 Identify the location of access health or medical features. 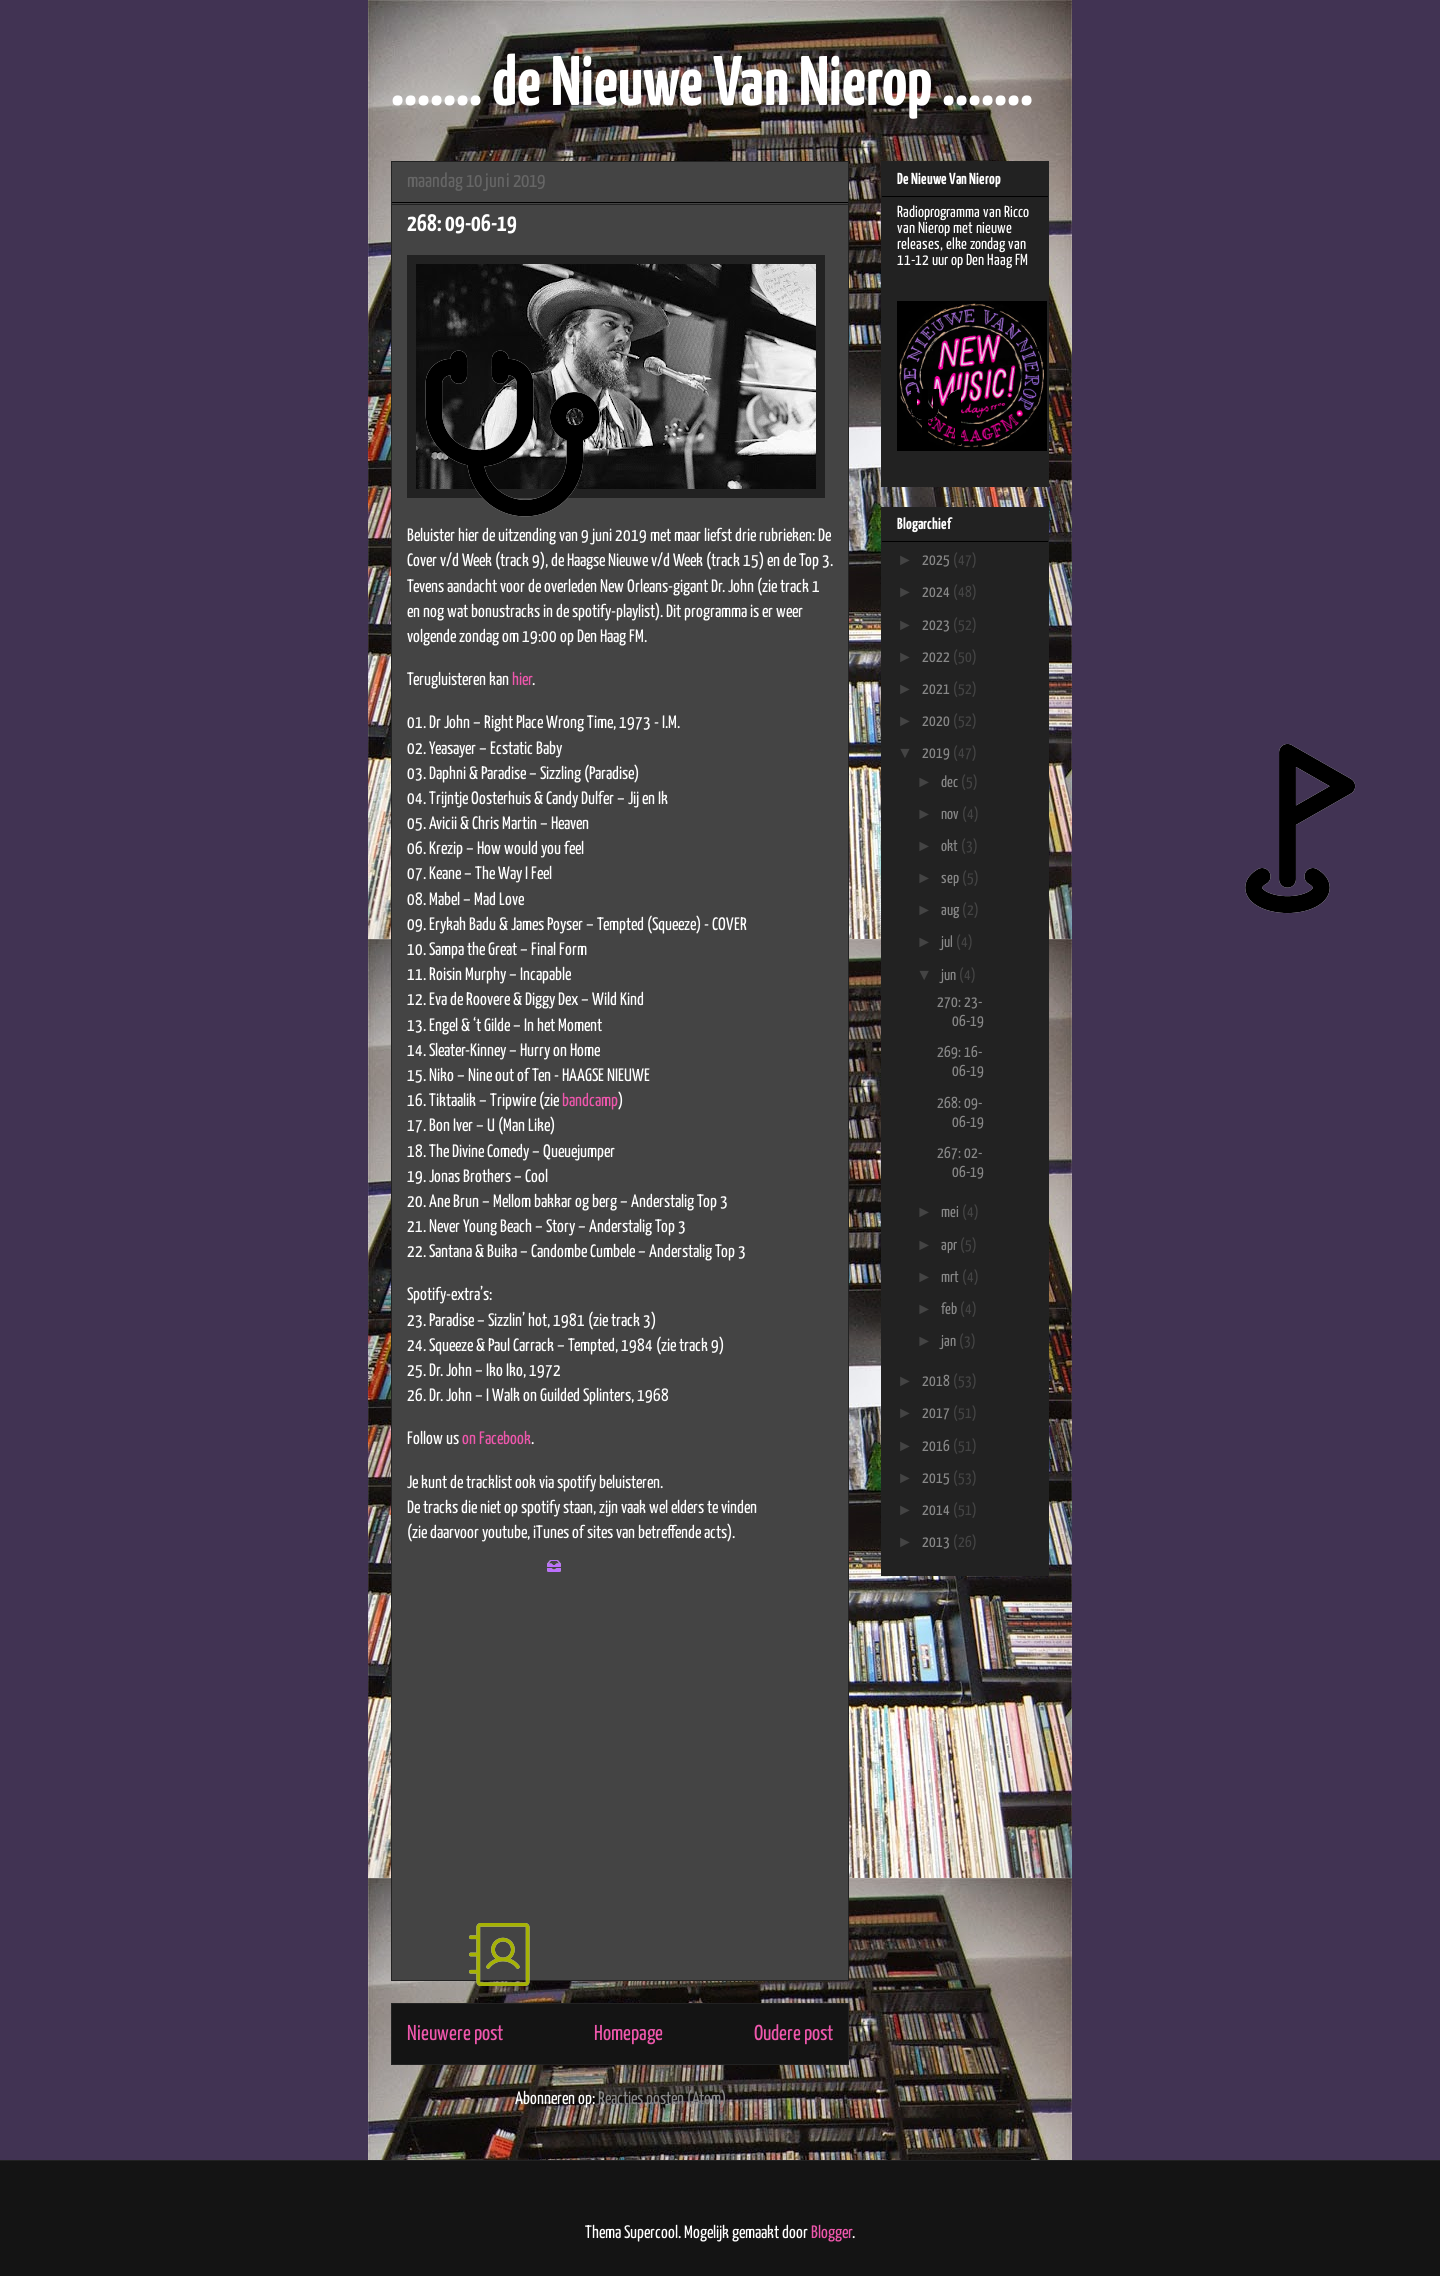
(508, 433).